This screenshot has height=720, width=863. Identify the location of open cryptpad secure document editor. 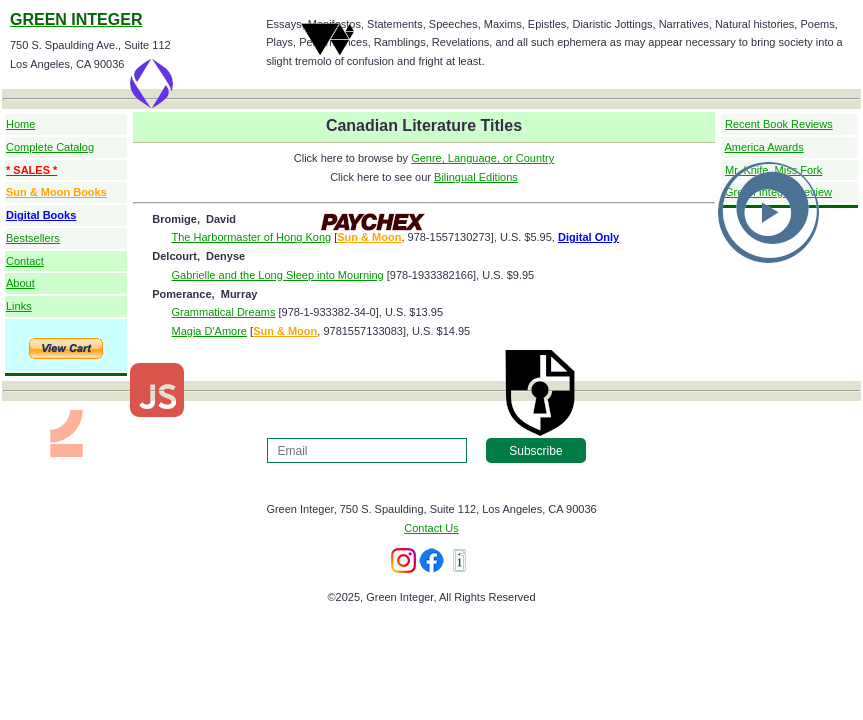
(540, 393).